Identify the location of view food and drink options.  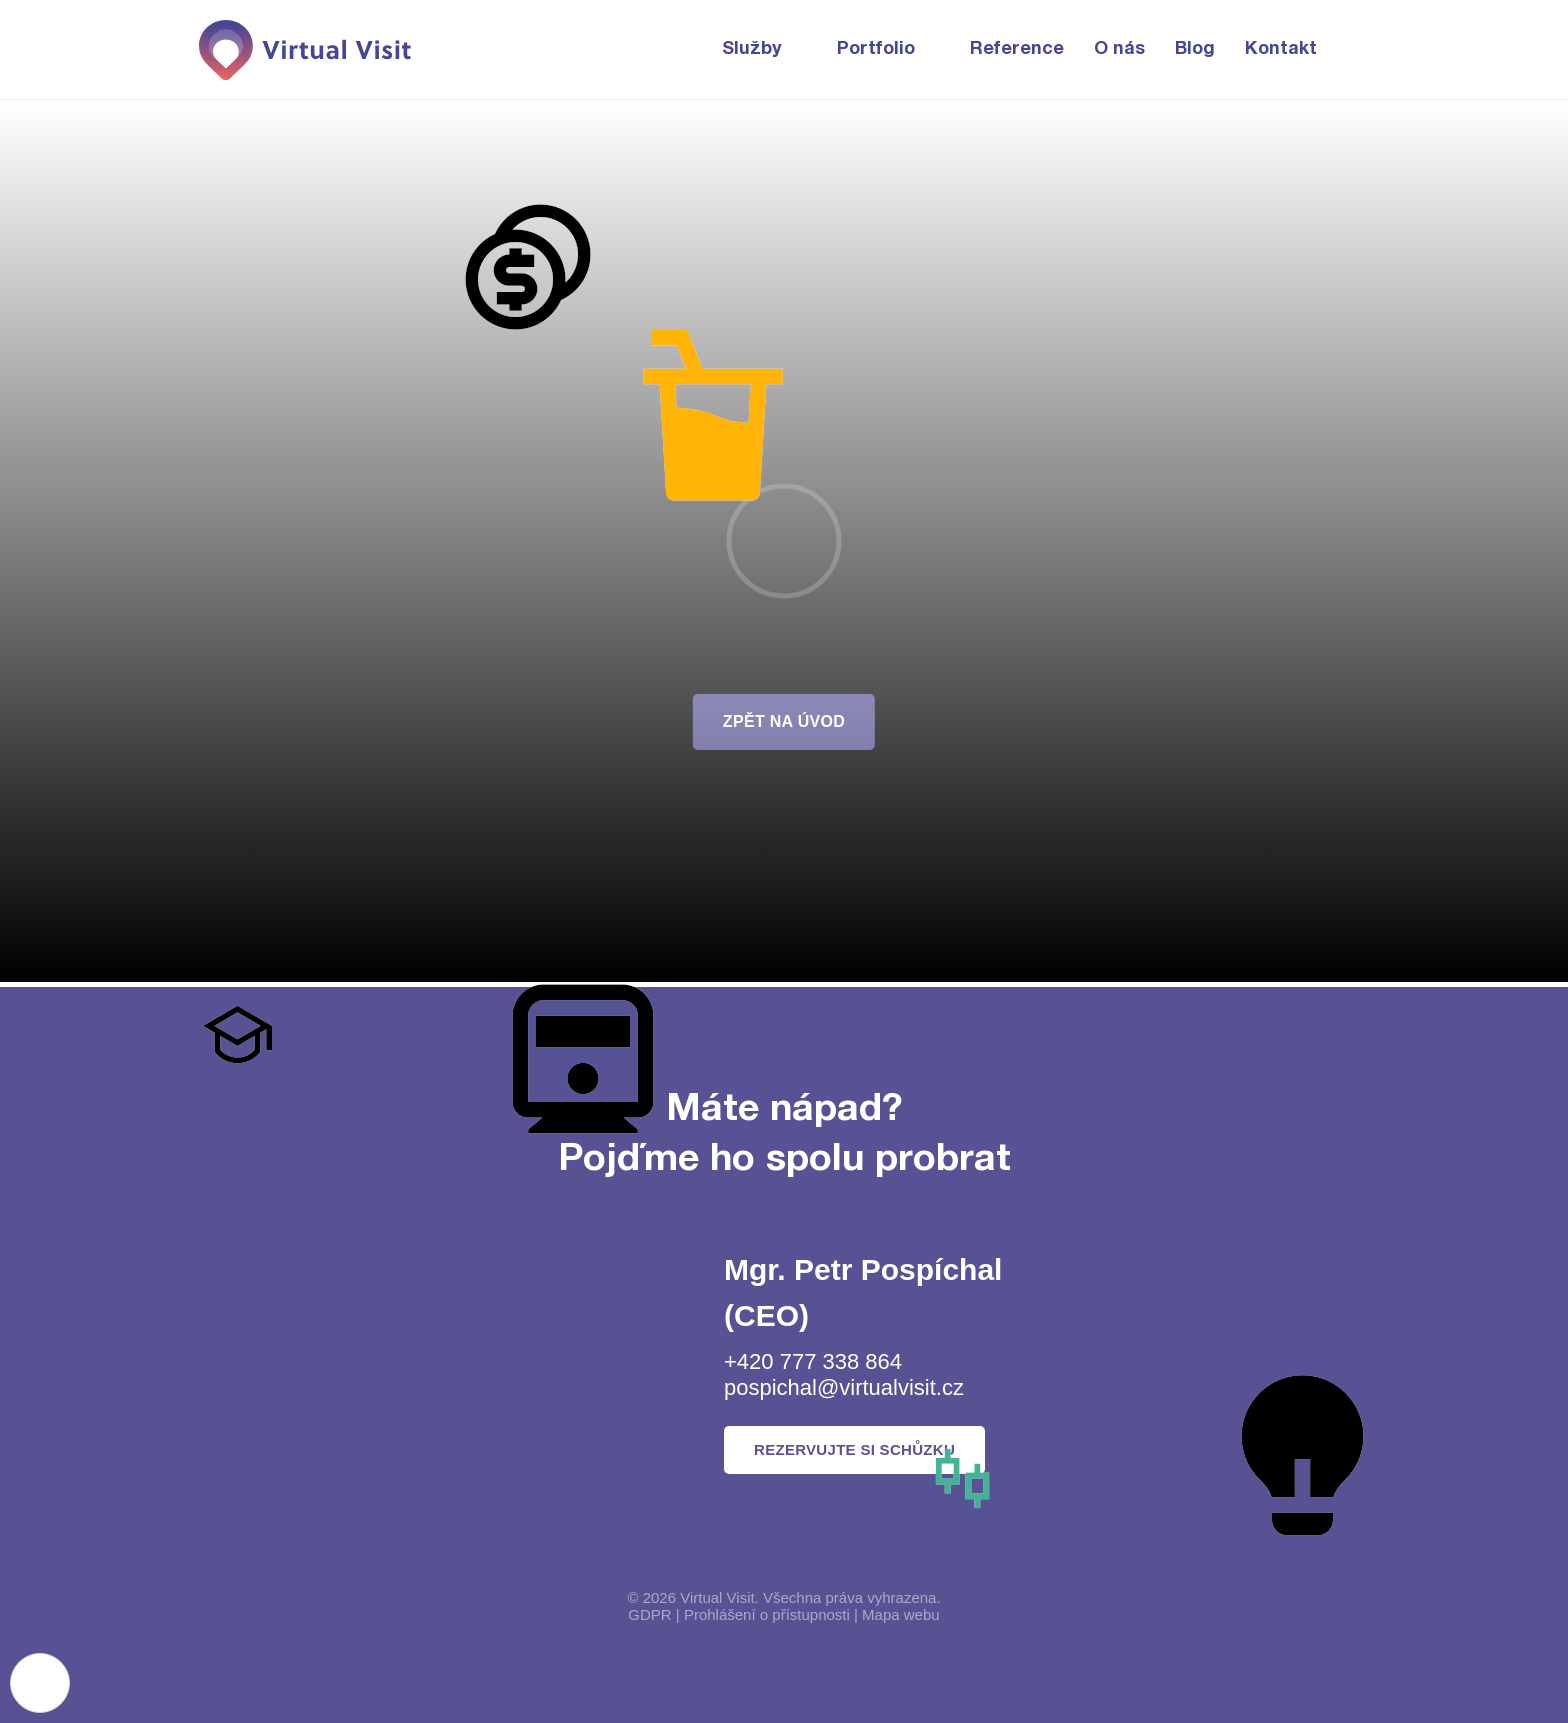
(713, 423).